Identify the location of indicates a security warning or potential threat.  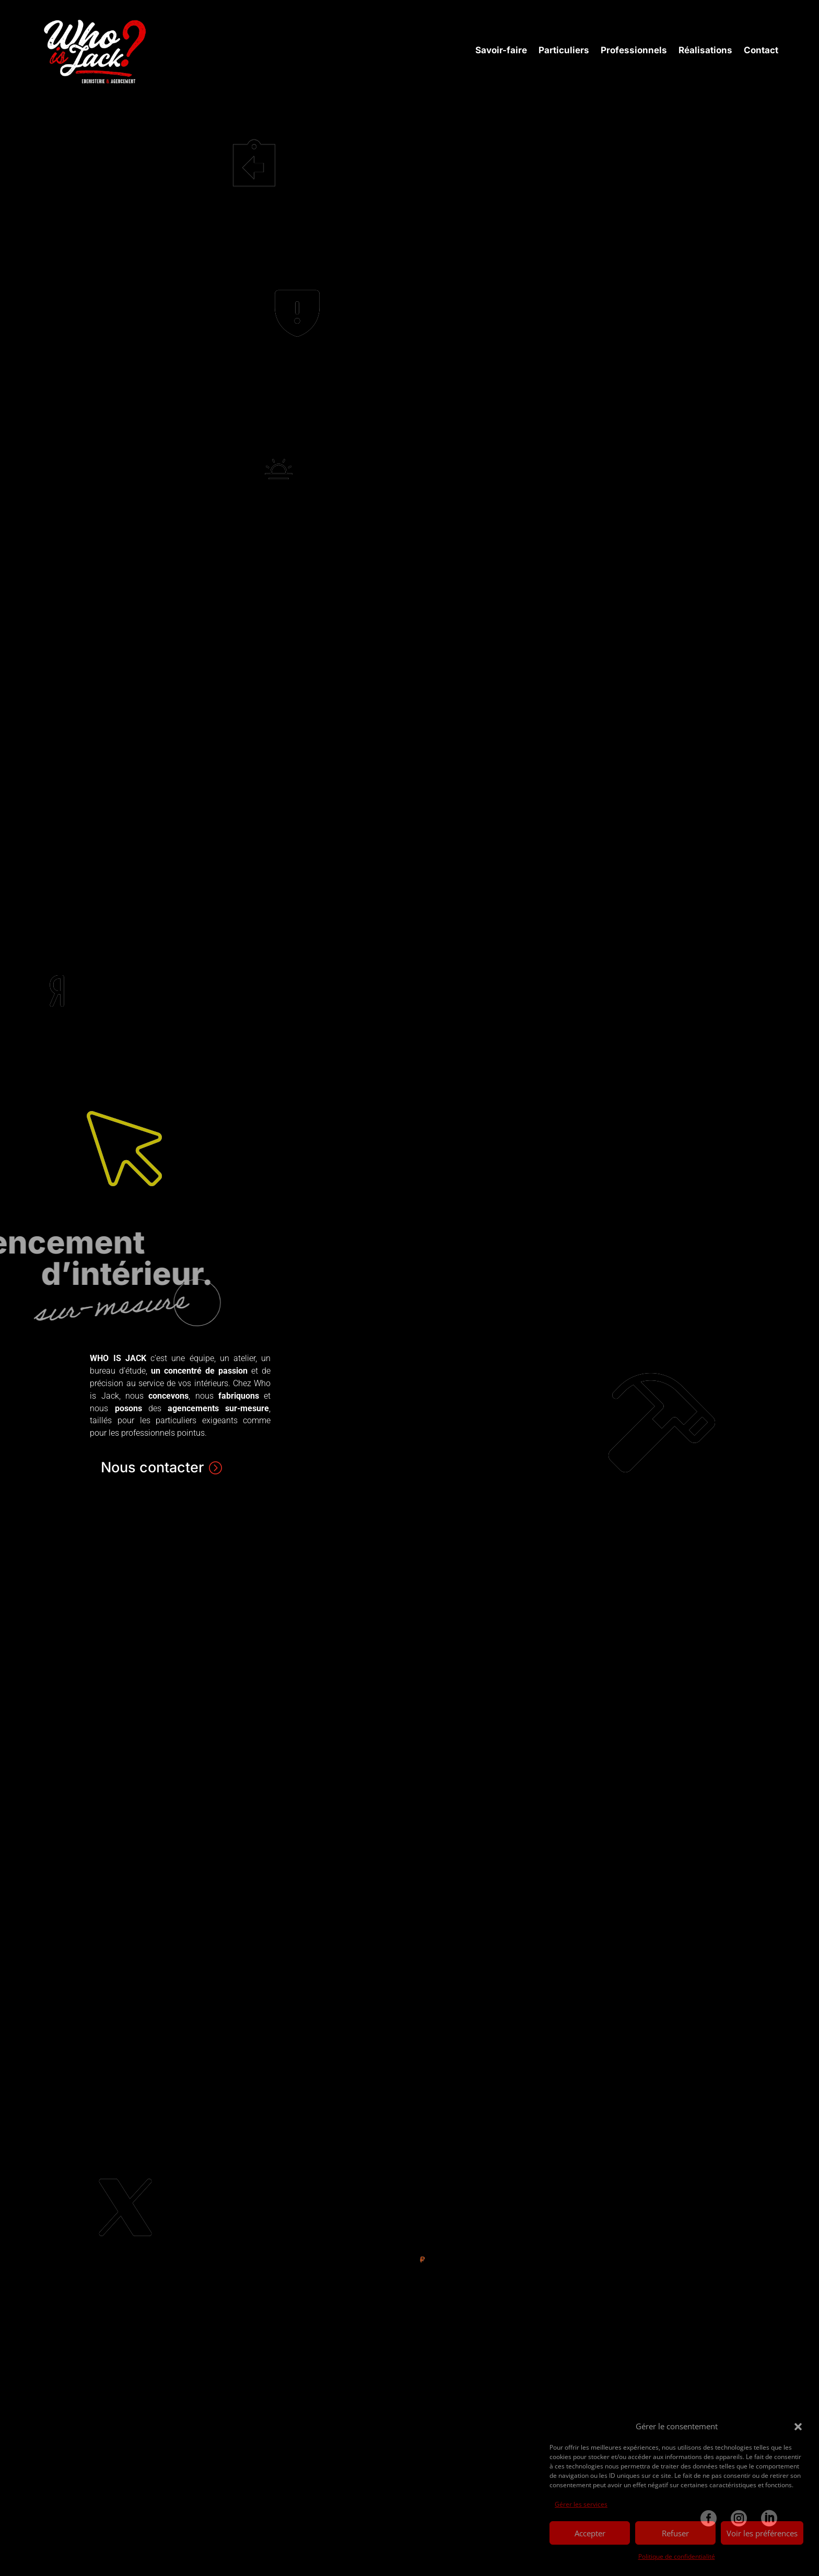
(297, 311).